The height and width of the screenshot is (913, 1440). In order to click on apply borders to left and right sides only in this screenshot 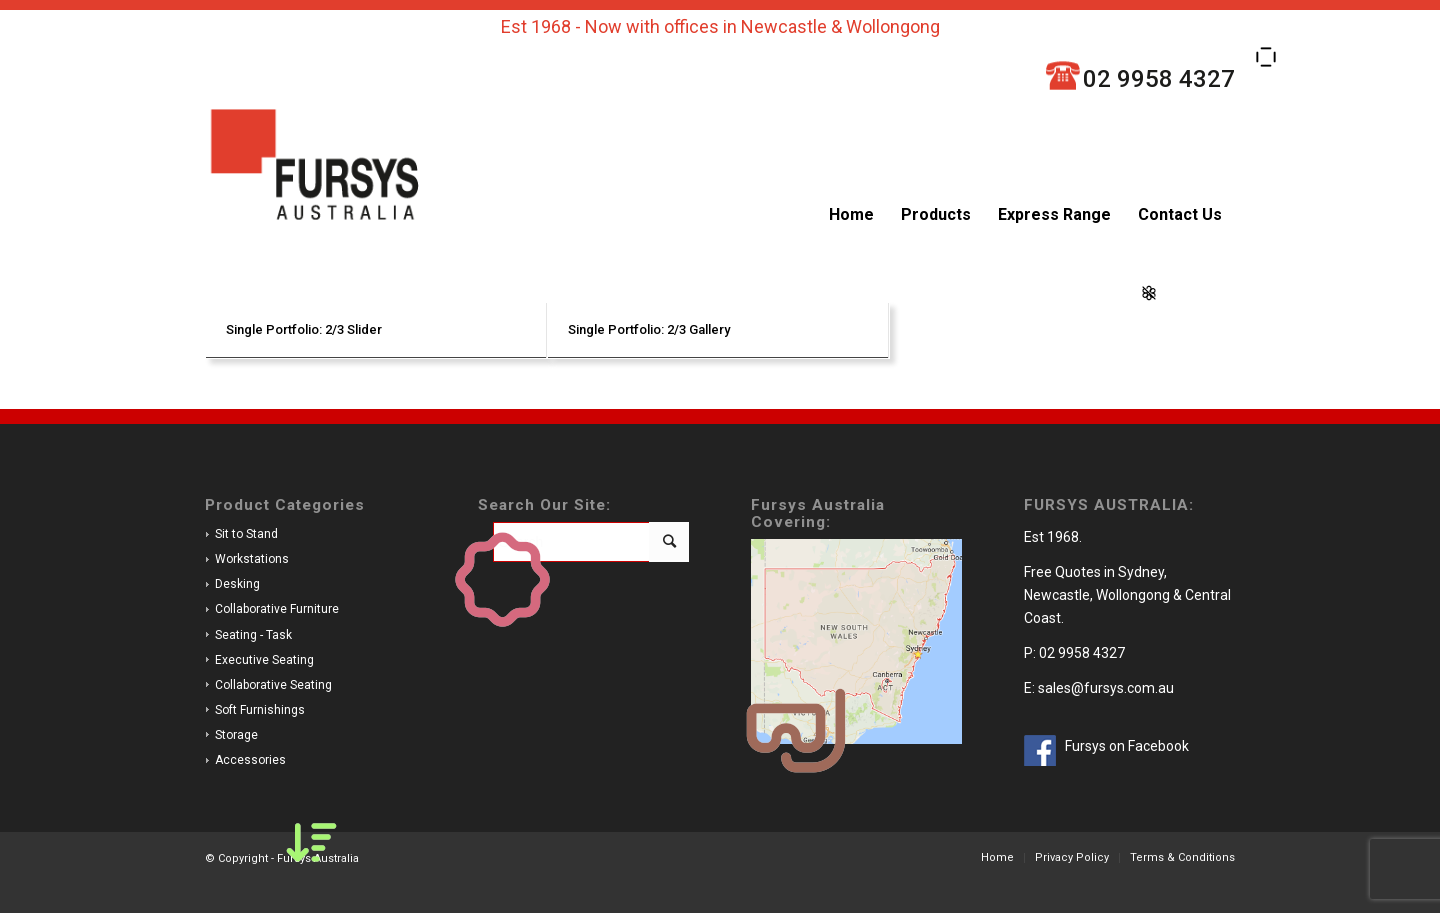, I will do `click(1266, 57)`.